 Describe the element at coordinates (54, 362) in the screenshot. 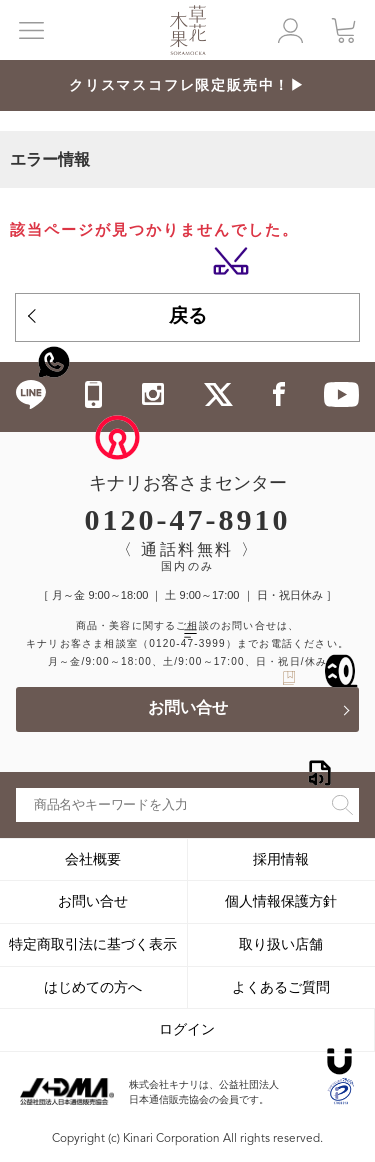

I see `open WhatsApp messaging app` at that location.